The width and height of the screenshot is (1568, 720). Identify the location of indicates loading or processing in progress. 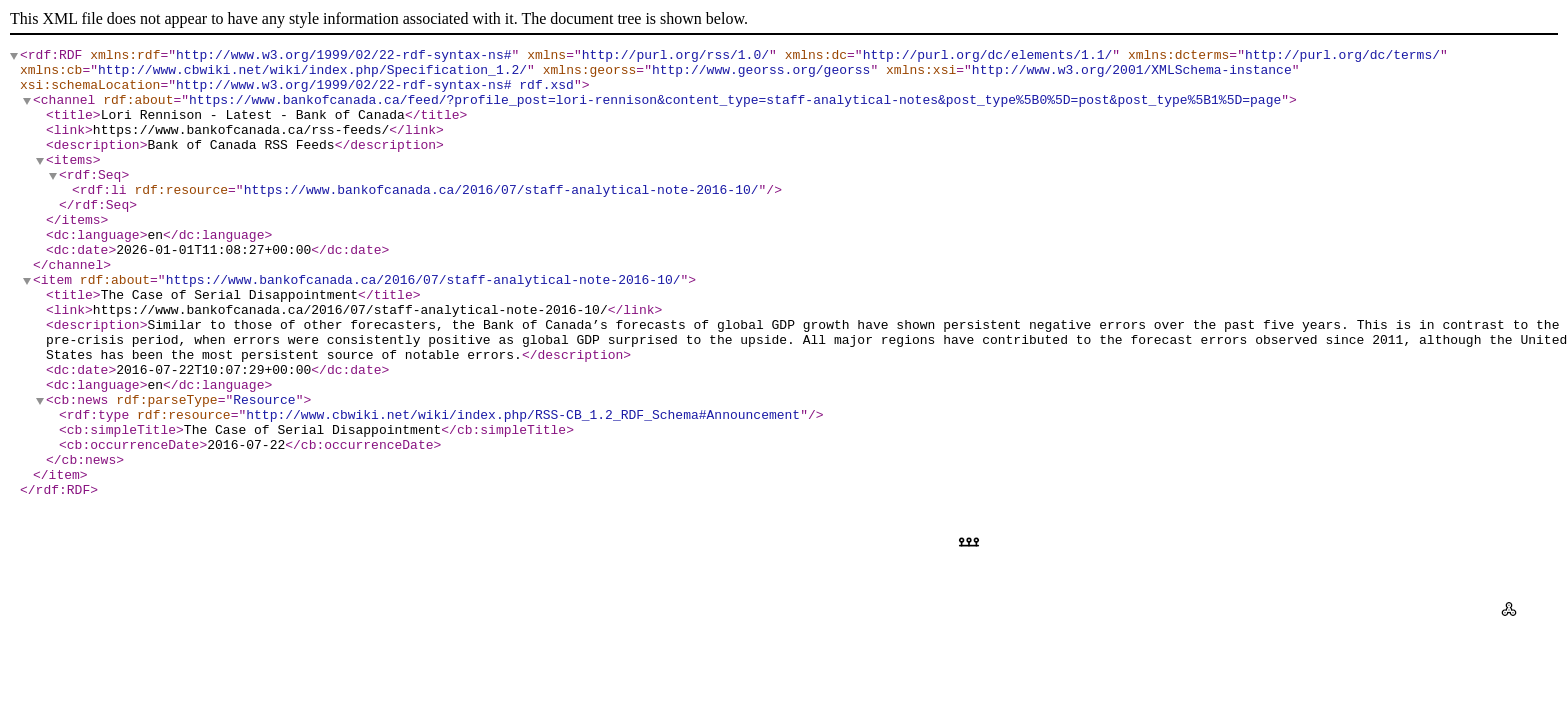
(1509, 610).